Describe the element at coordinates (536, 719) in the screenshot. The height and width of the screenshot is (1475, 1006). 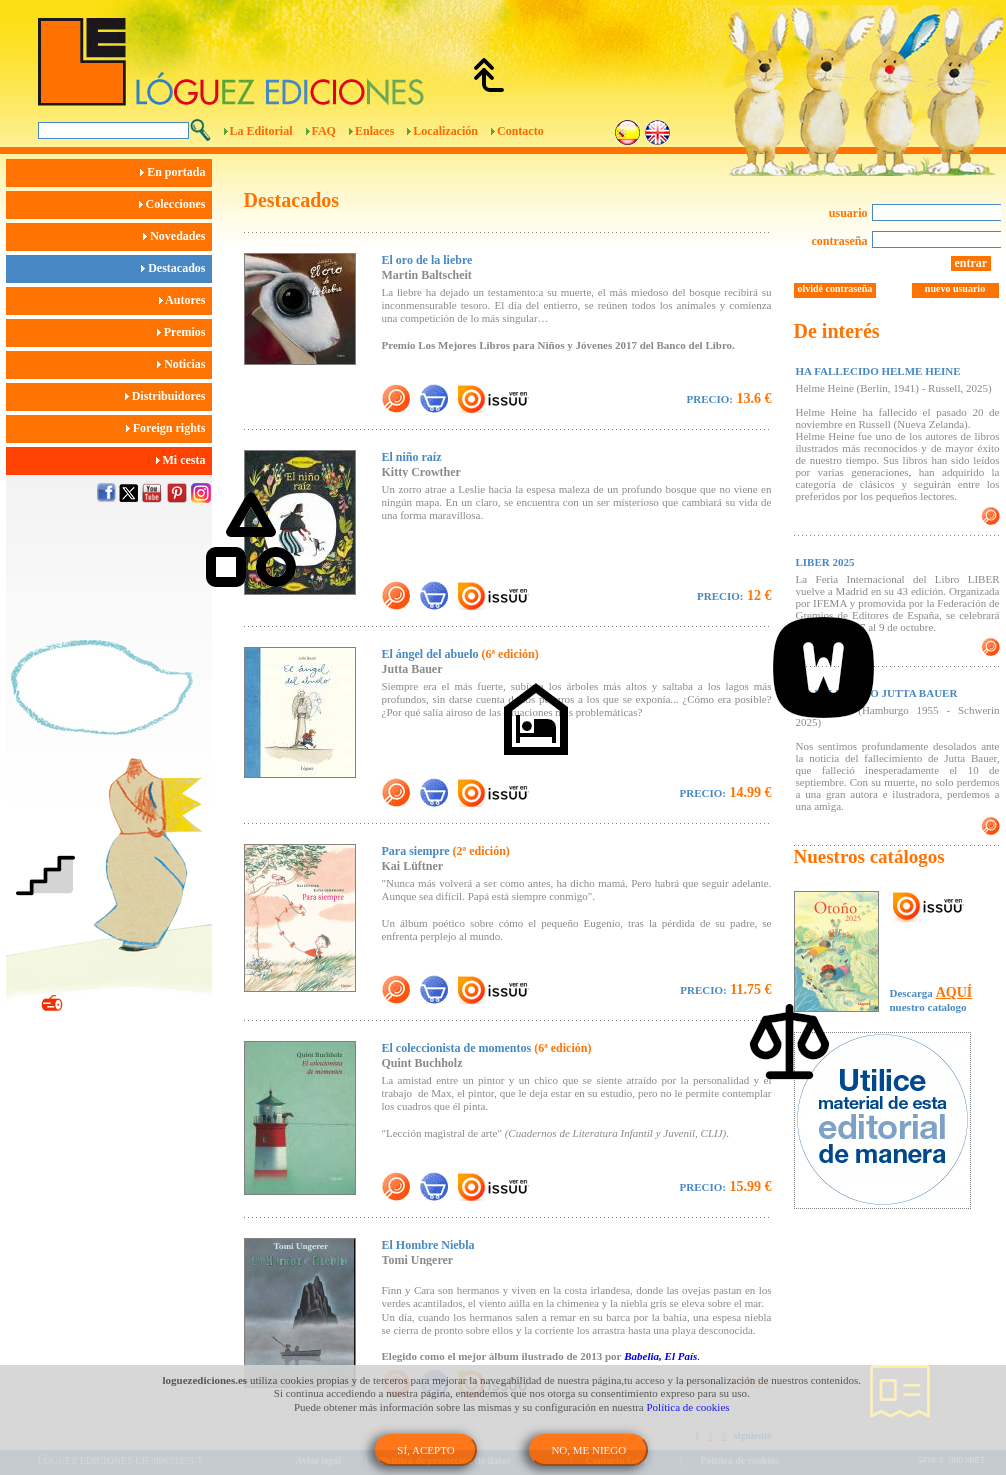
I see `find nearby overnight shelters or accommodations` at that location.